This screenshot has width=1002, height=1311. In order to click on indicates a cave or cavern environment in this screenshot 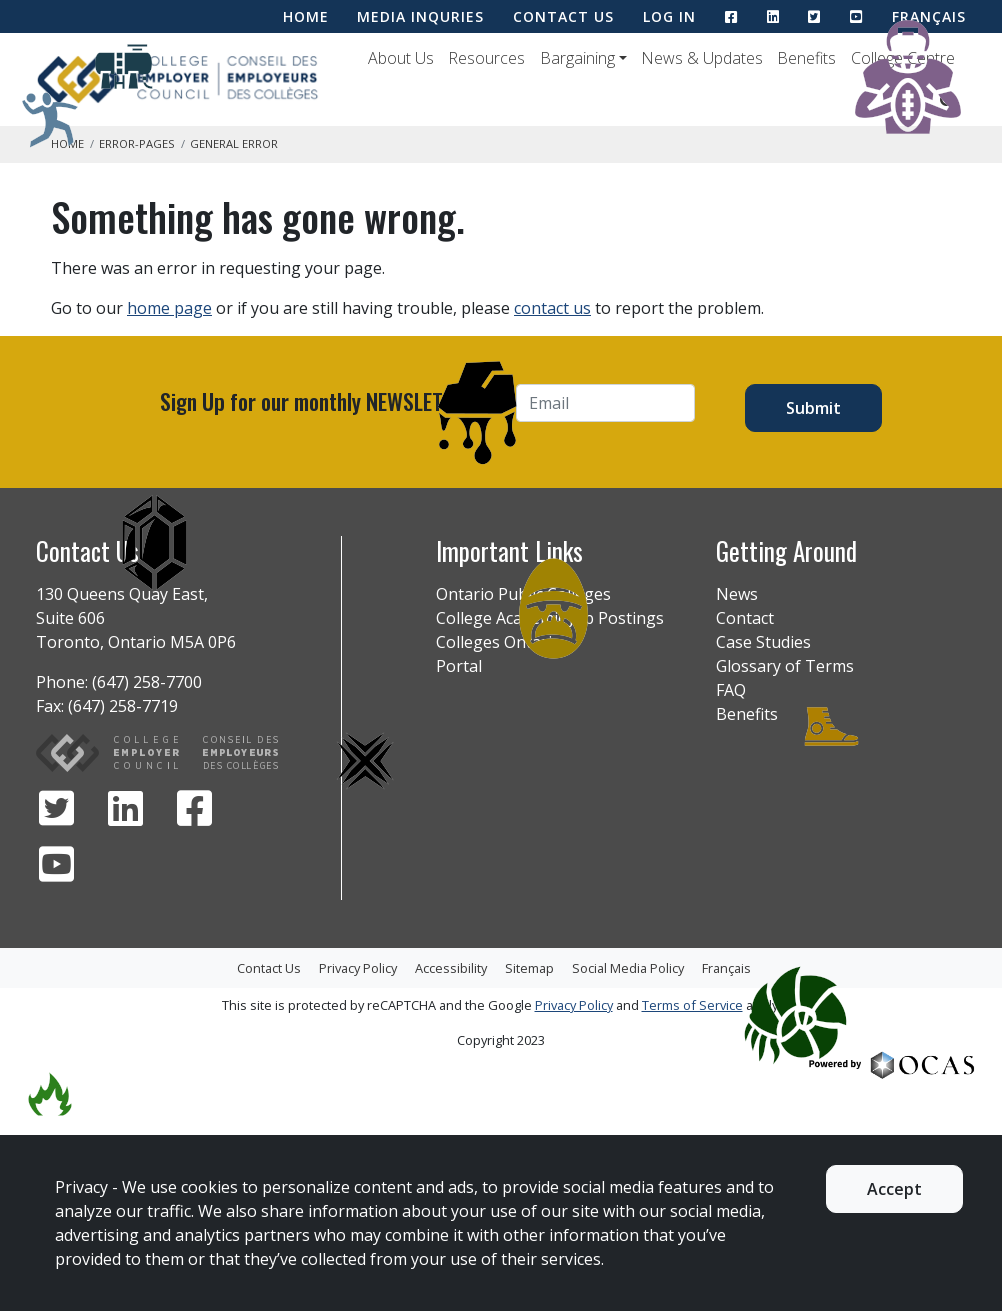, I will do `click(480, 412)`.